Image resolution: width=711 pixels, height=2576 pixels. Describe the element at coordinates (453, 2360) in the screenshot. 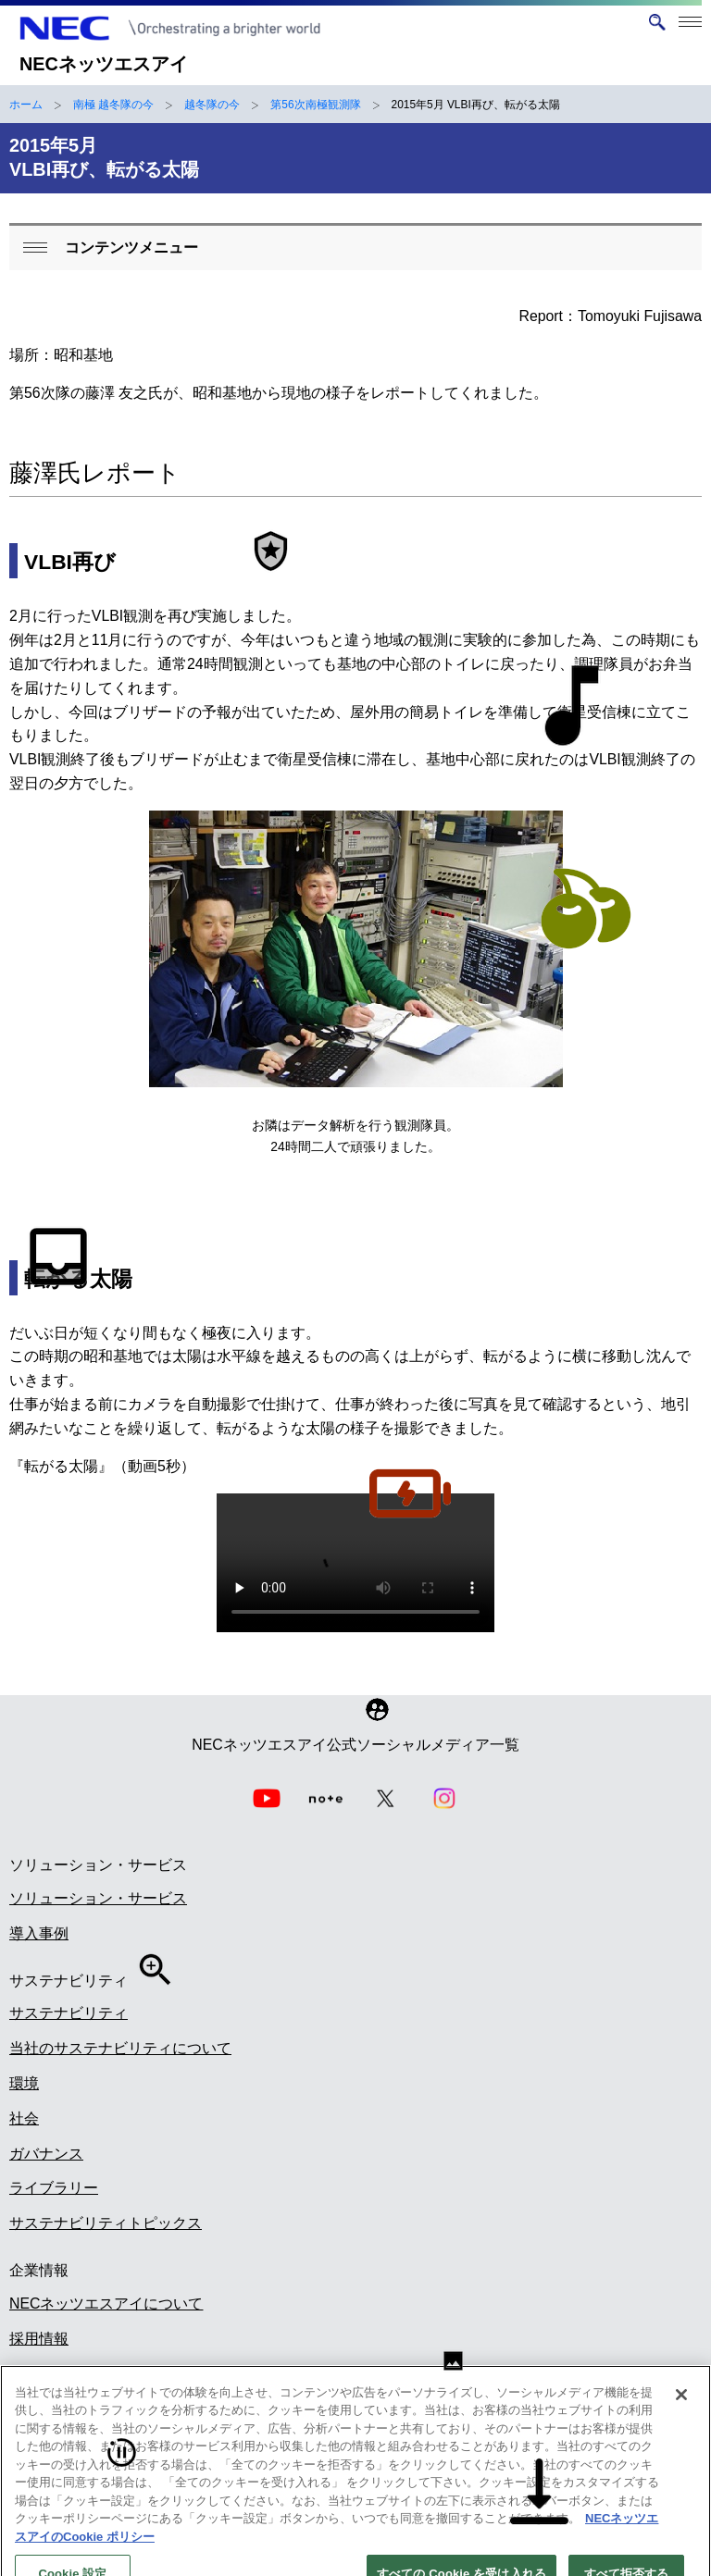

I see `view photos or images` at that location.